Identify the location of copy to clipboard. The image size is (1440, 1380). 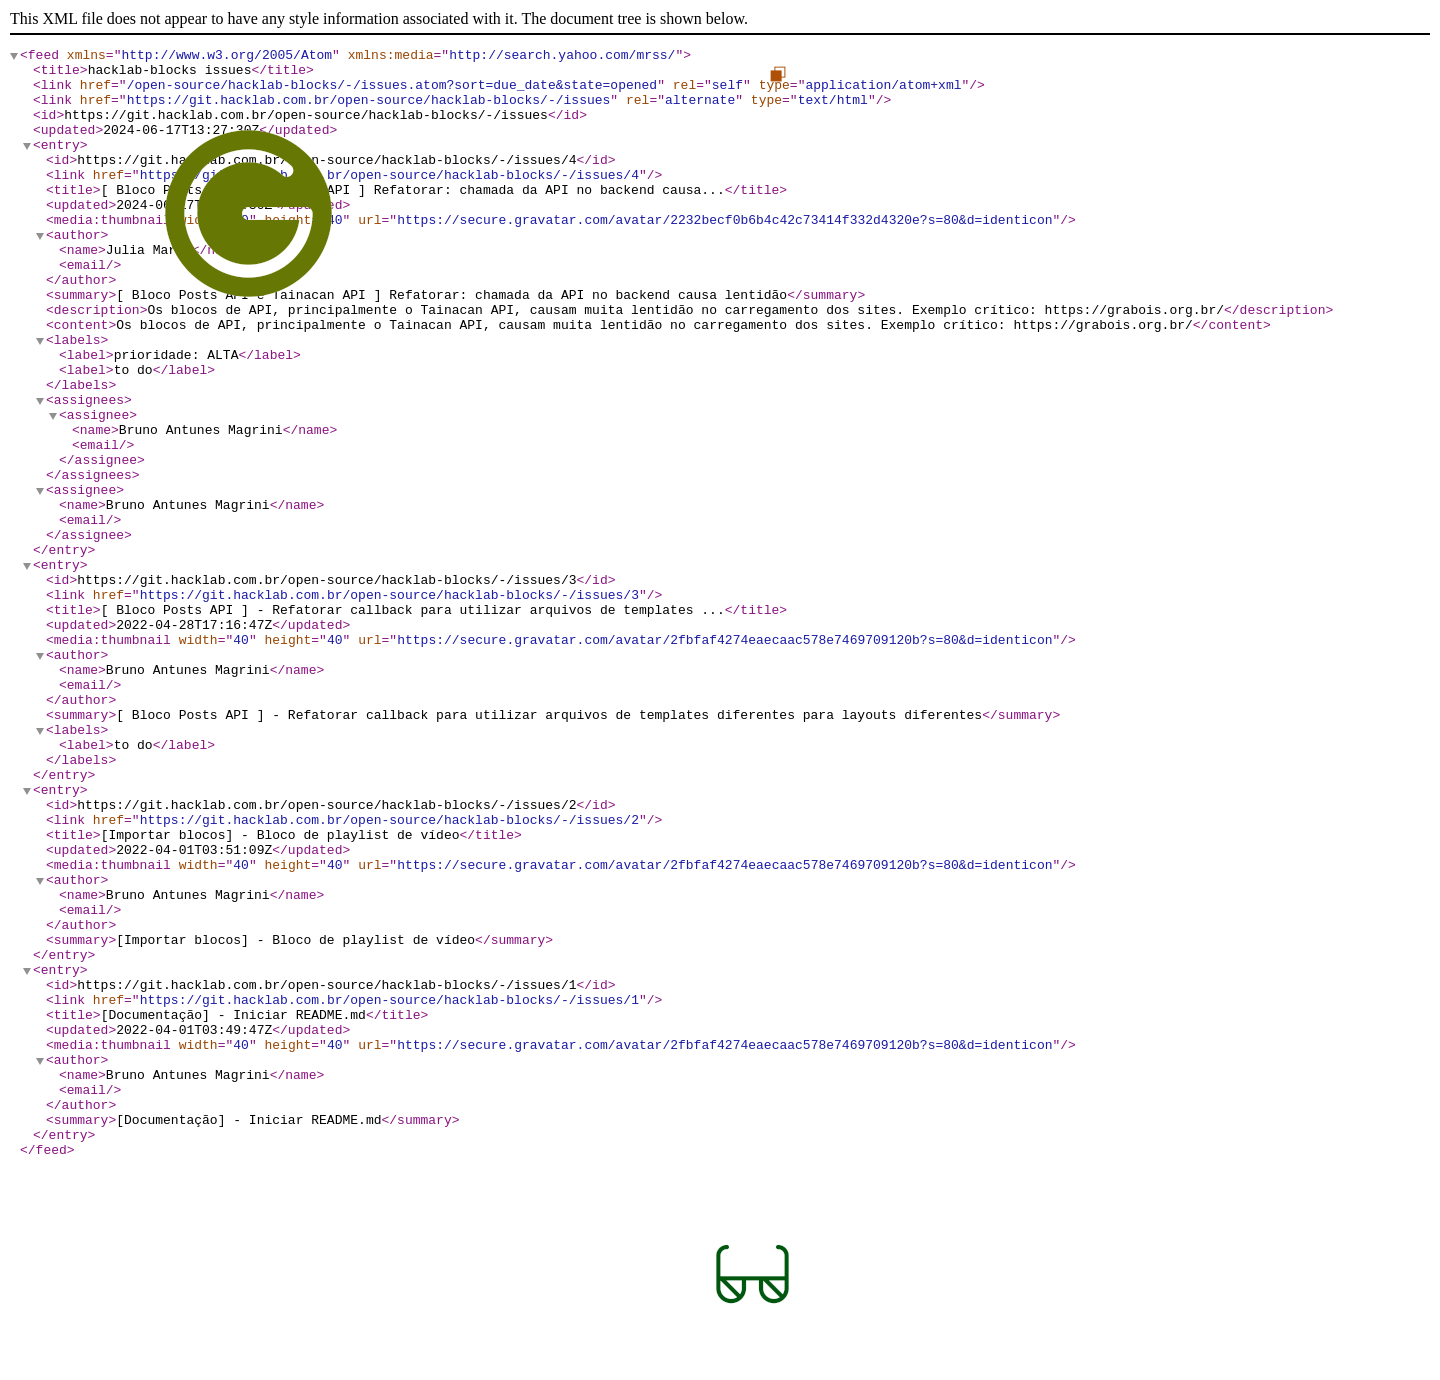
(778, 74).